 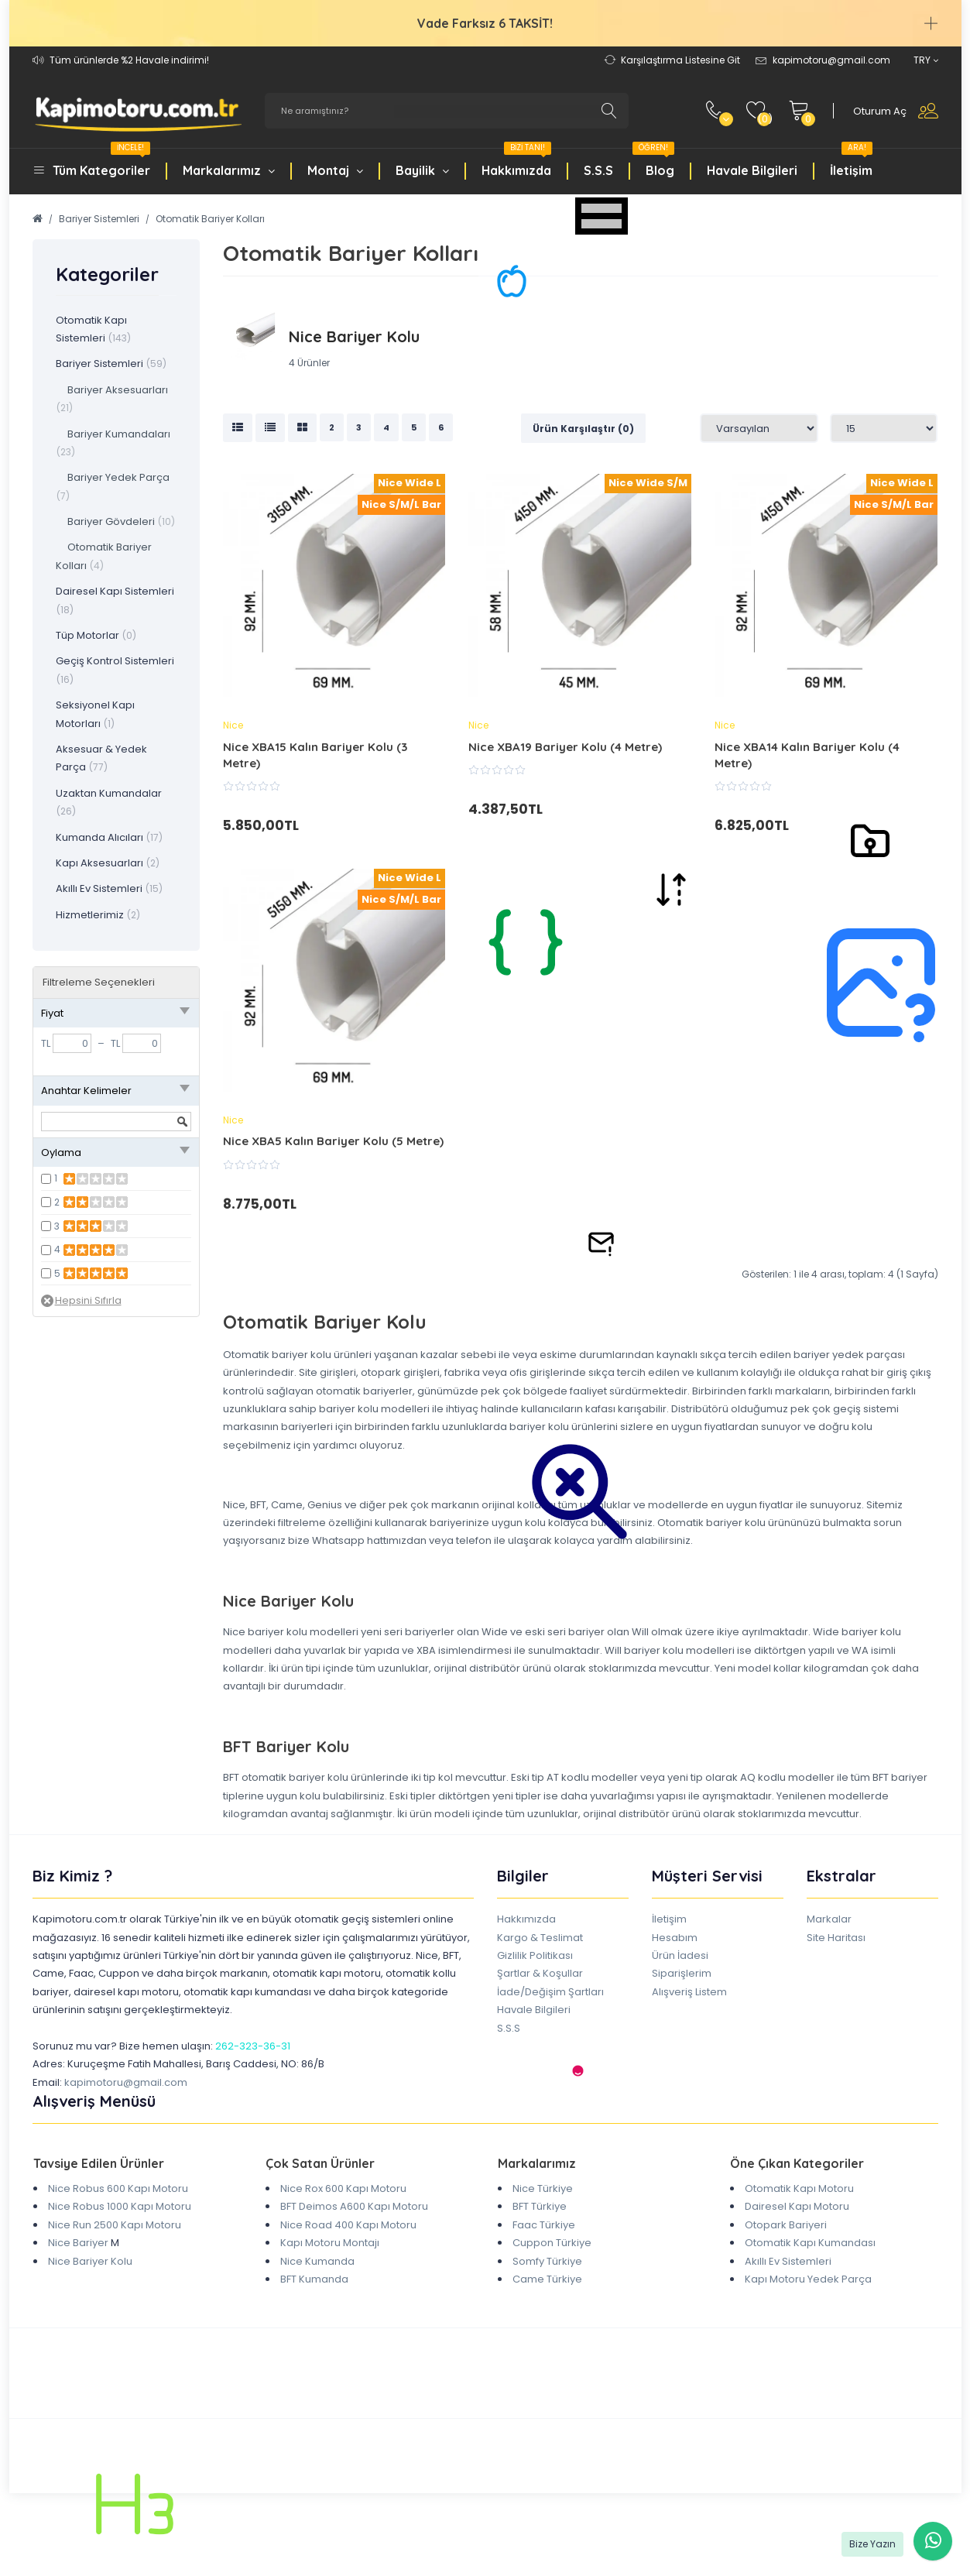 What do you see at coordinates (526, 942) in the screenshot?
I see `insert code block or code snippet` at bounding box center [526, 942].